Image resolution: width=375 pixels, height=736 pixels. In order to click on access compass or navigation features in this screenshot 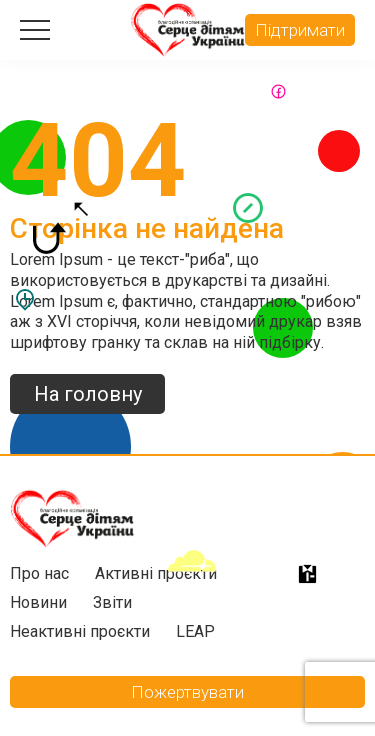, I will do `click(248, 208)`.